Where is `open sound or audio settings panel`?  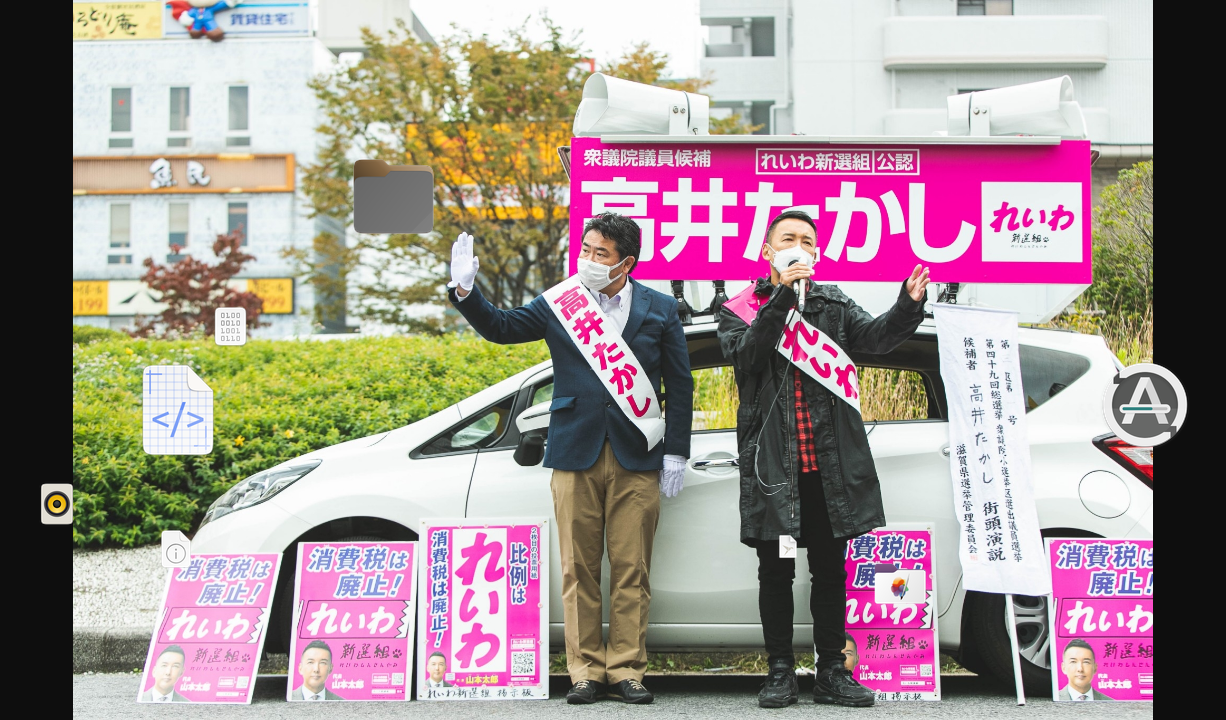 open sound or audio settings panel is located at coordinates (57, 504).